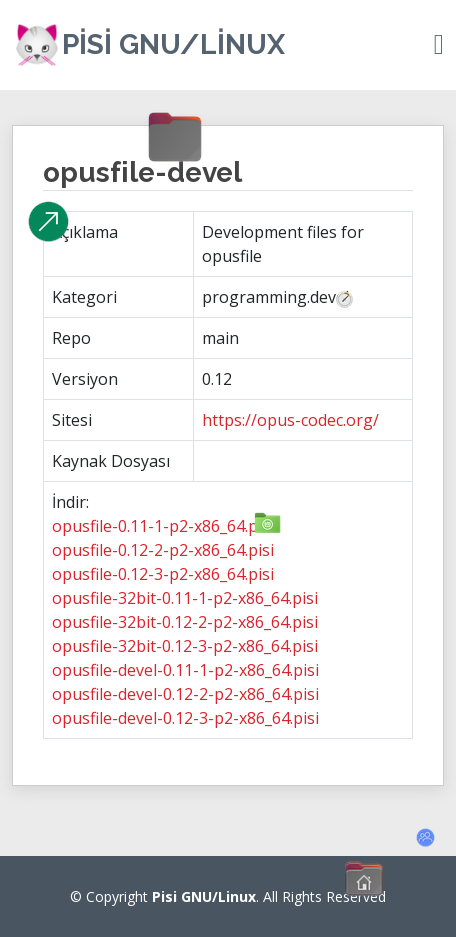 This screenshot has width=456, height=937. What do you see at coordinates (267, 523) in the screenshot?
I see `open linux mint system folder` at bounding box center [267, 523].